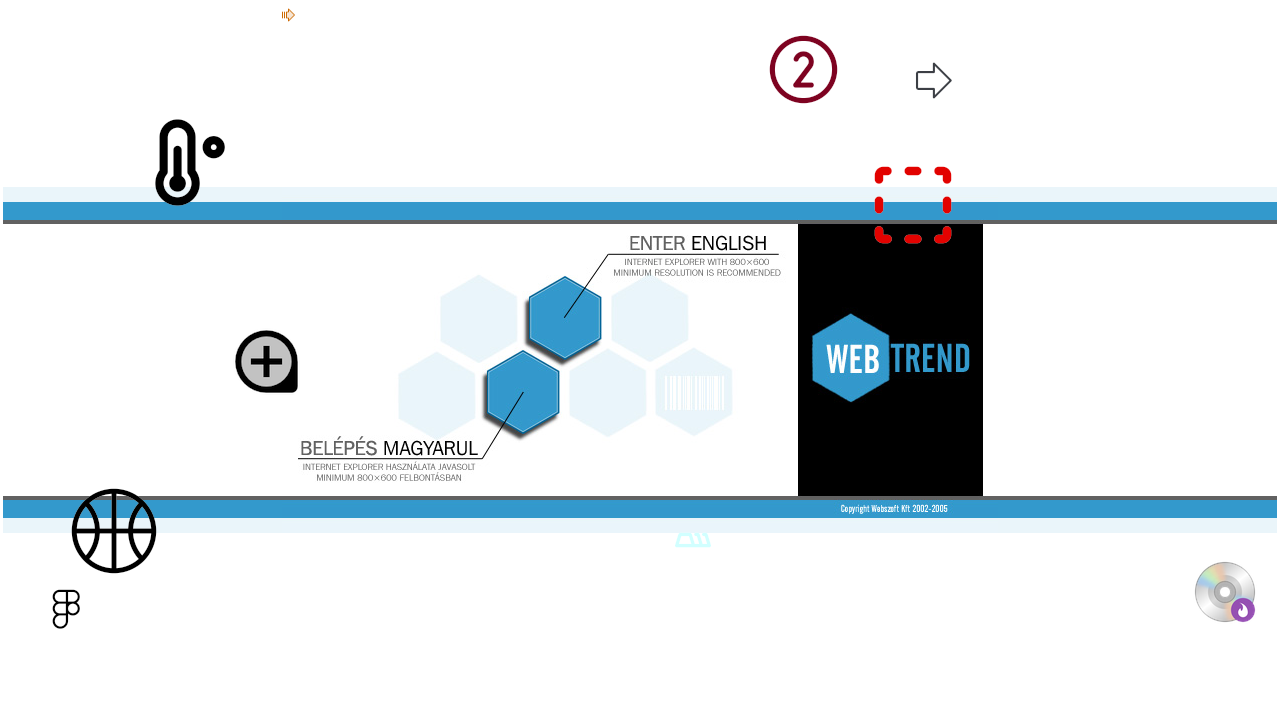 The width and height of the screenshot is (1280, 720). What do you see at coordinates (932, 80) in the screenshot?
I see `go to next item or step` at bounding box center [932, 80].